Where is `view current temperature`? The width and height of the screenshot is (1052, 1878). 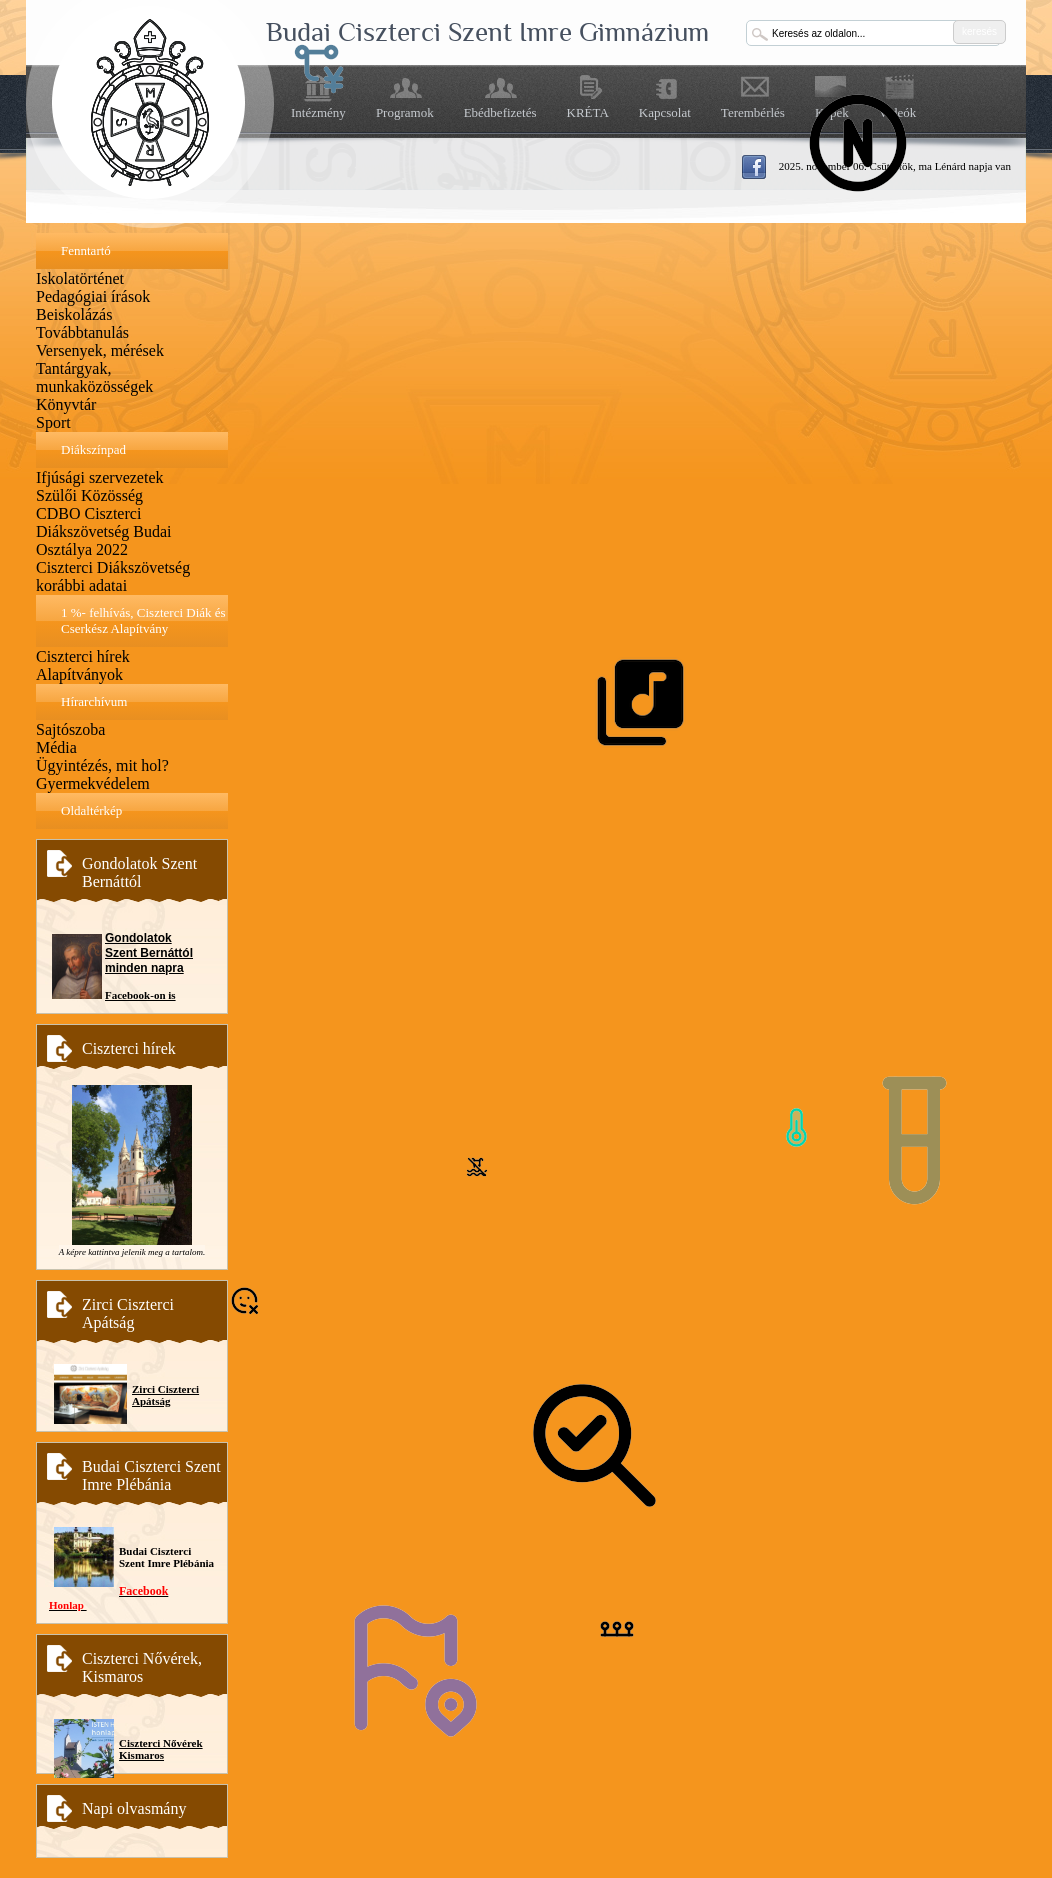 view current temperature is located at coordinates (796, 1127).